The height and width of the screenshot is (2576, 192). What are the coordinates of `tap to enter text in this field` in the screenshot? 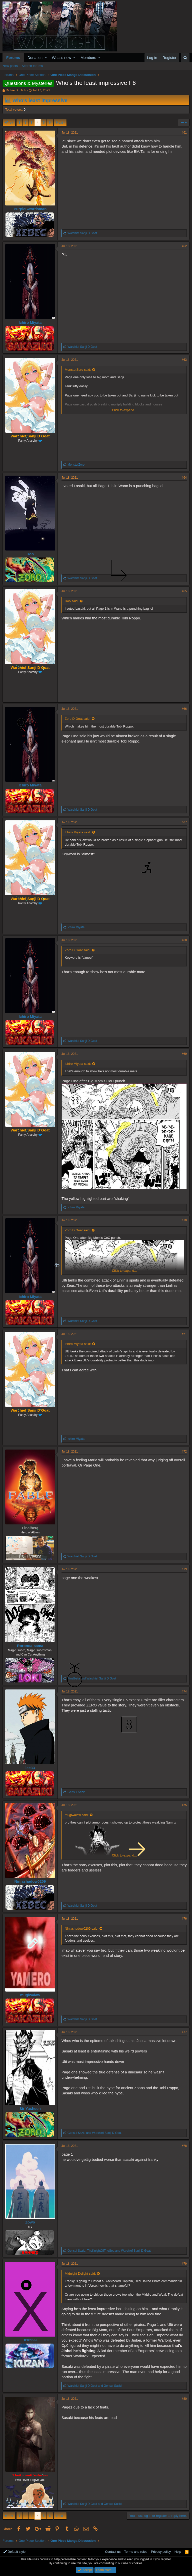 It's located at (57, 1265).